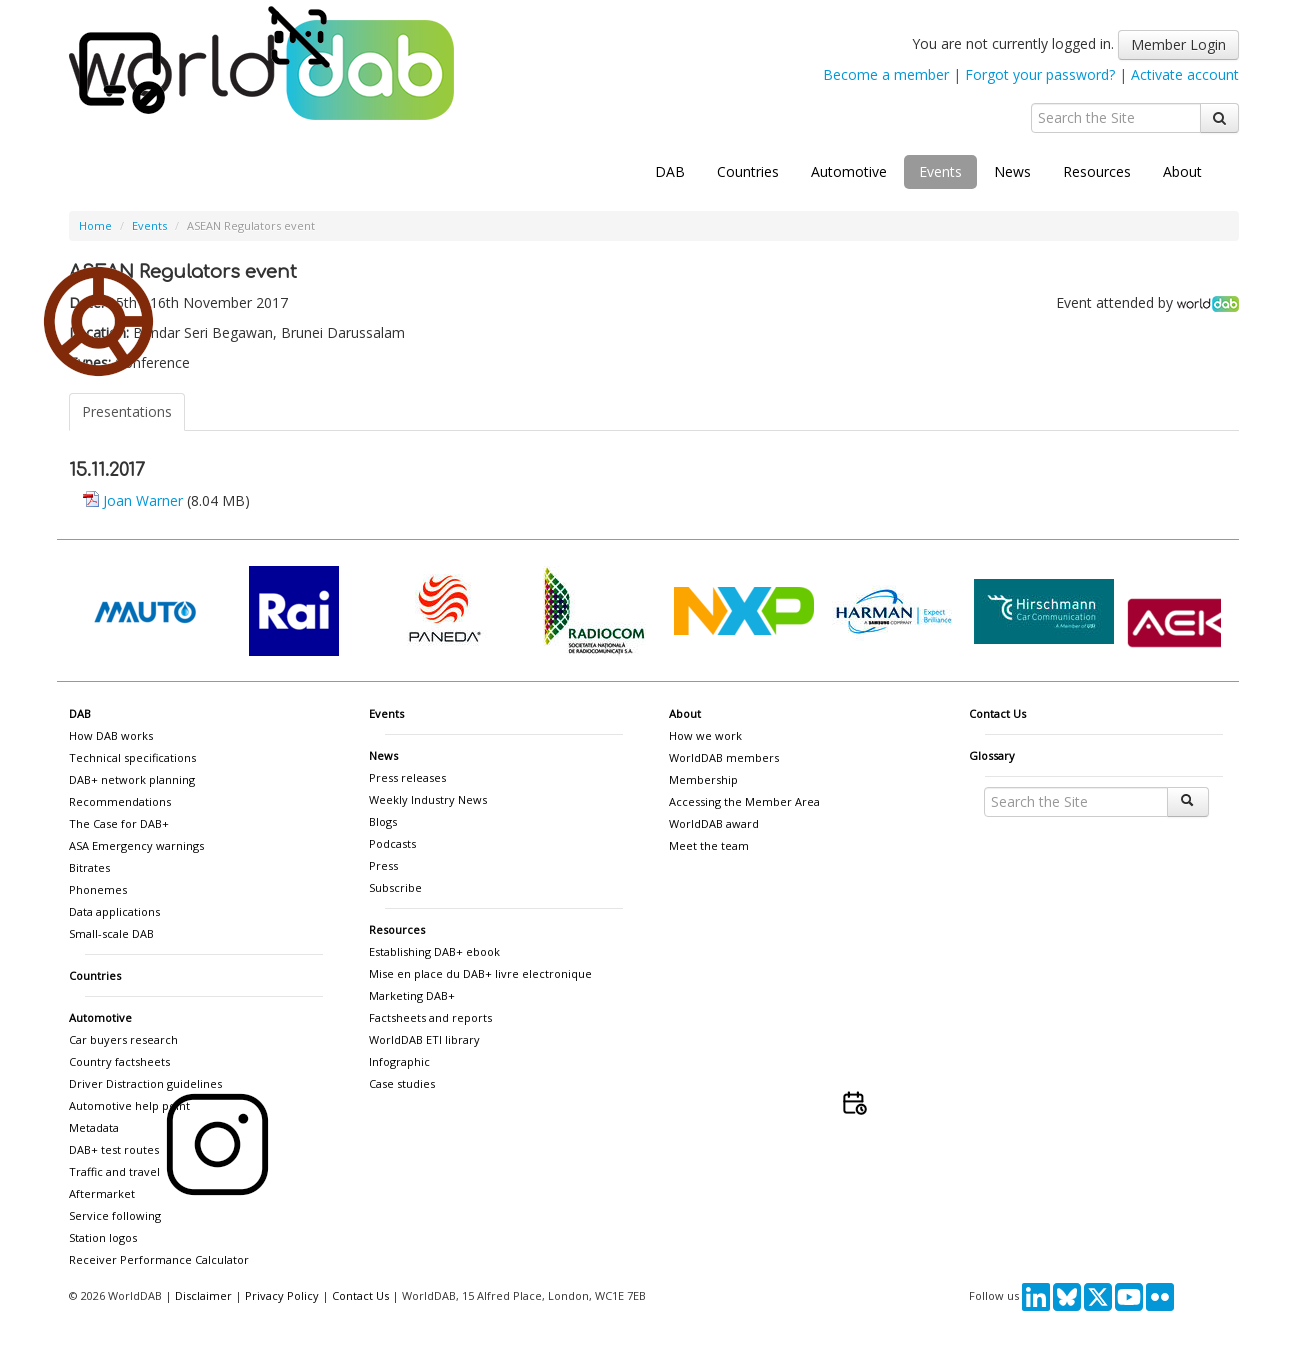  What do you see at coordinates (299, 37) in the screenshot?
I see `barcode scanning is disabled` at bounding box center [299, 37].